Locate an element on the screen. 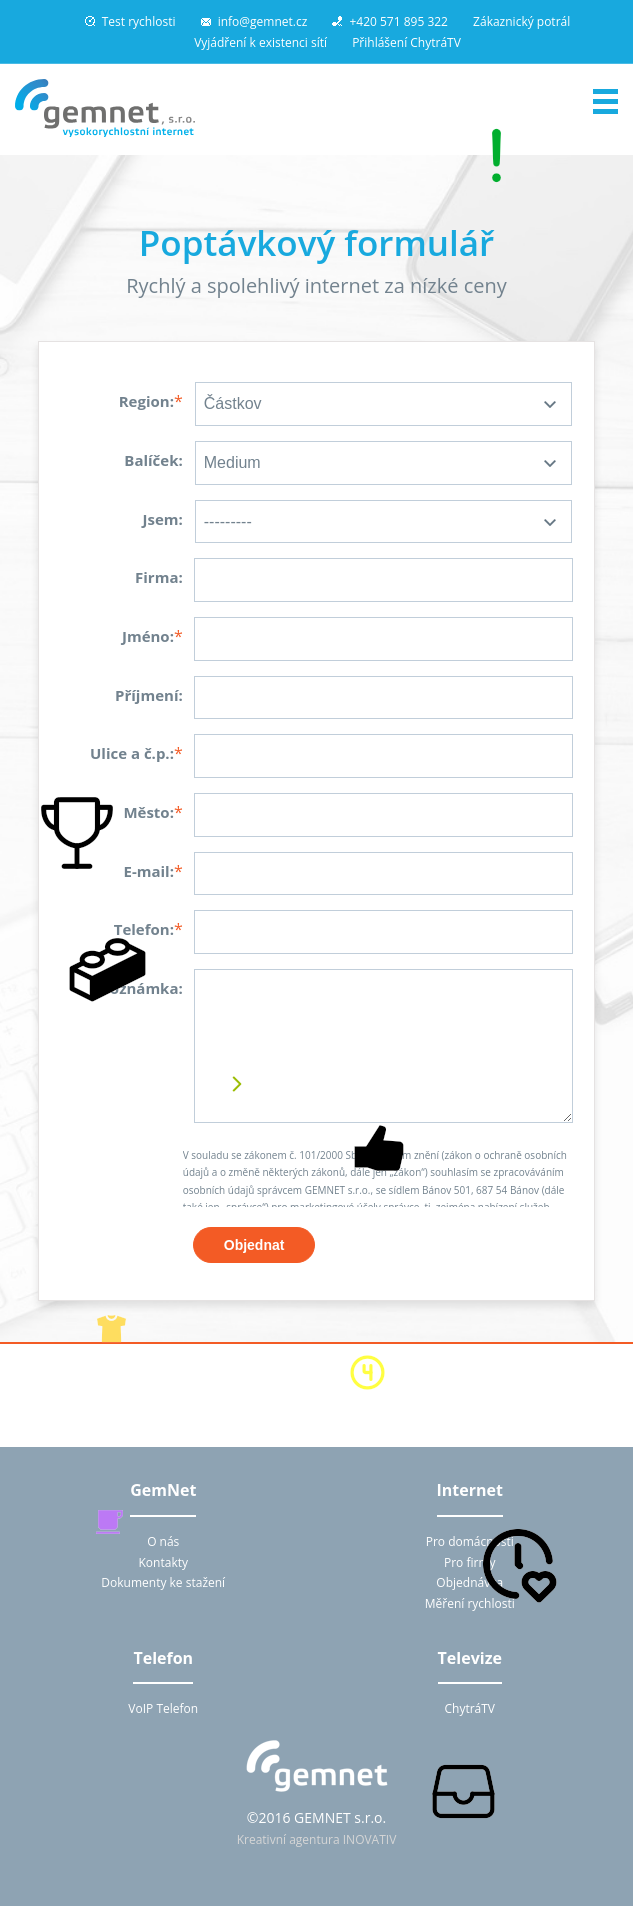 The height and width of the screenshot is (1906, 633). navigate to the next item or page is located at coordinates (237, 1084).